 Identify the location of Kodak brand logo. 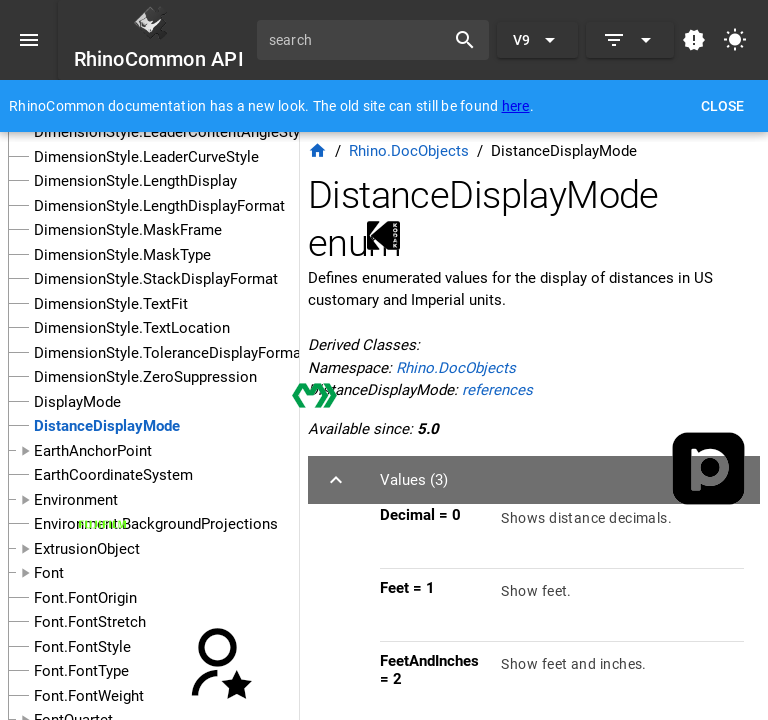
(383, 235).